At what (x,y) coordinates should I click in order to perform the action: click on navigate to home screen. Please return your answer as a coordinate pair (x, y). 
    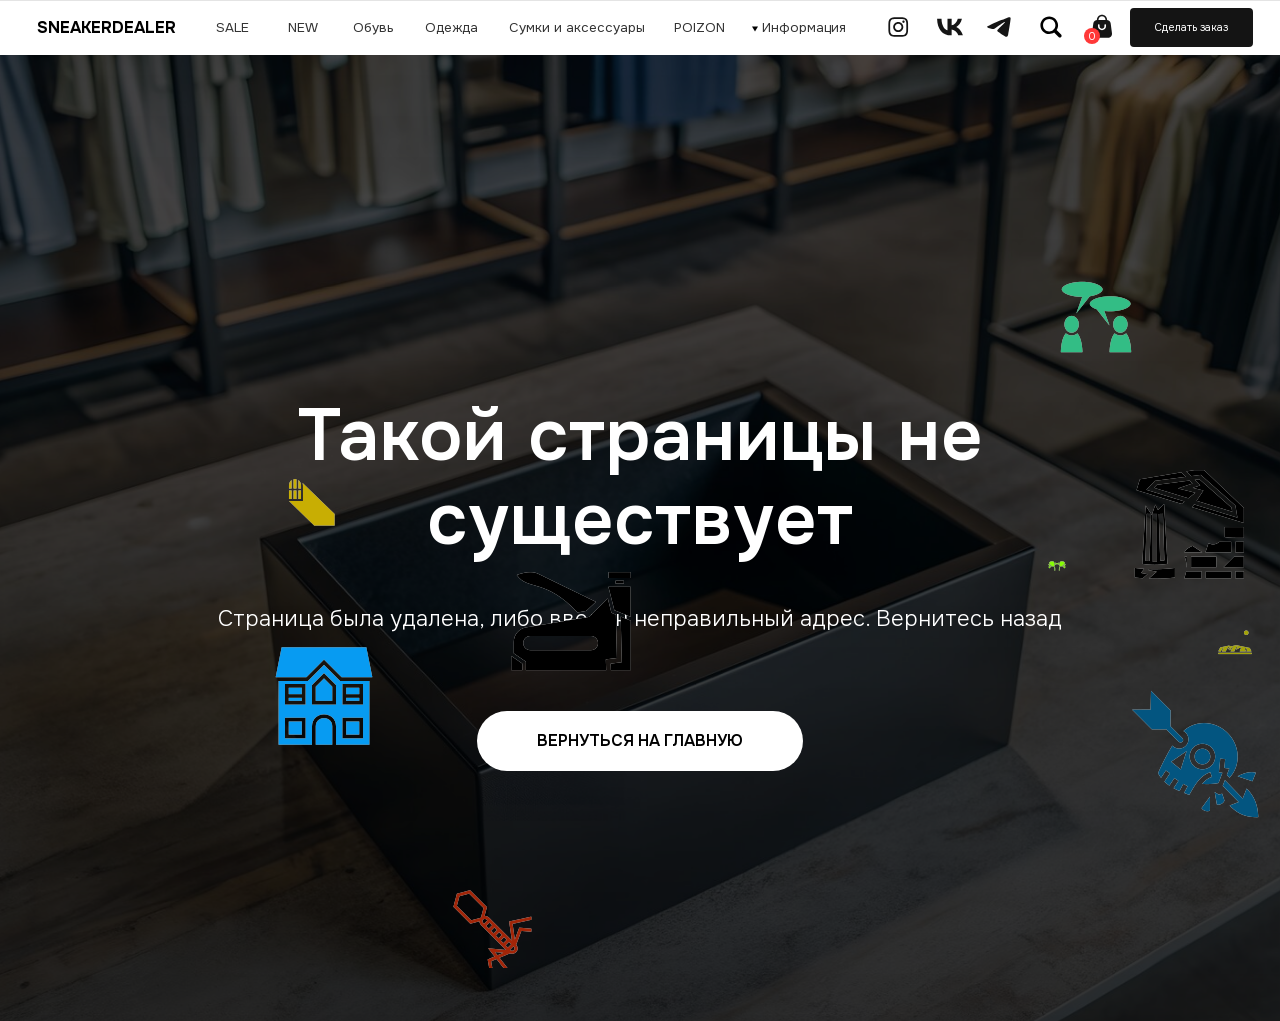
    Looking at the image, I should click on (324, 696).